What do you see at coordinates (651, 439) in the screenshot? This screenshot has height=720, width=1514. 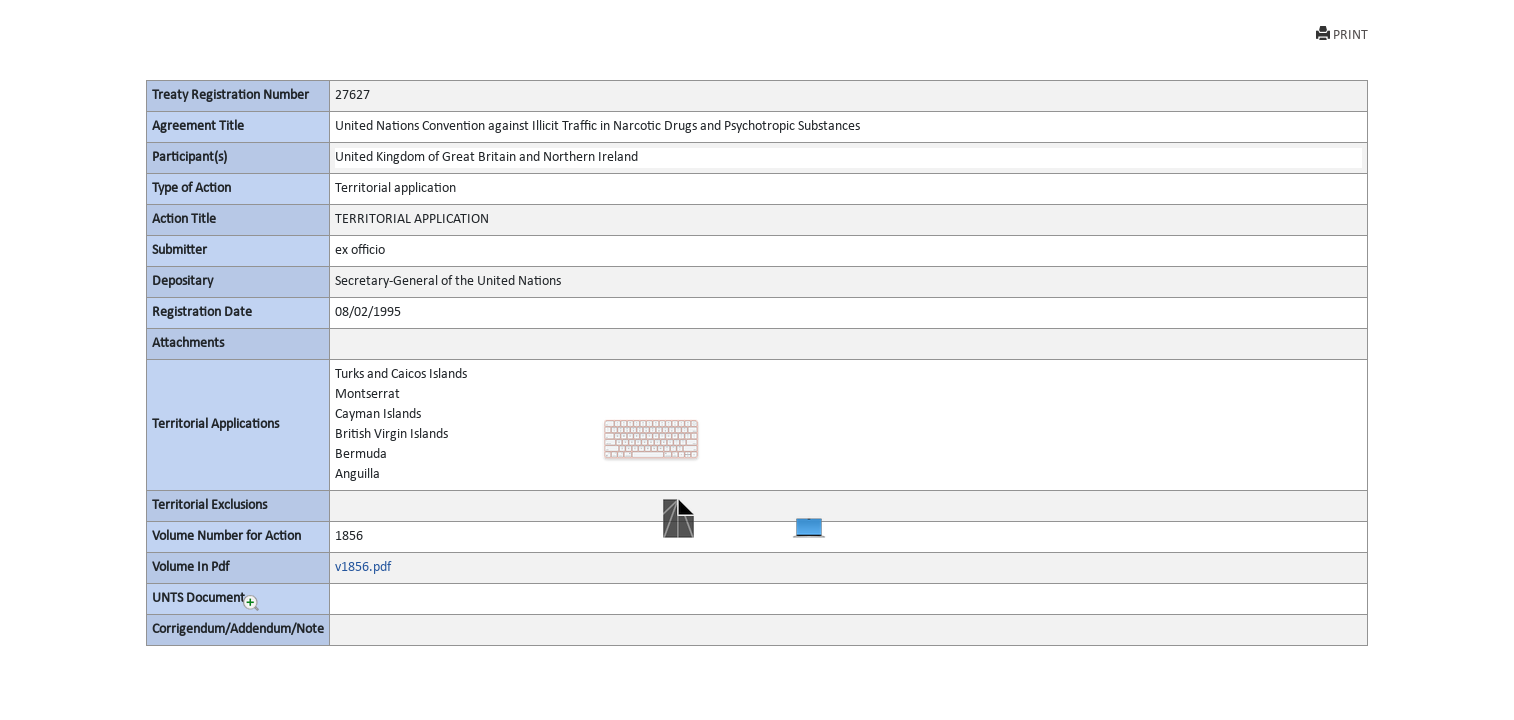 I see `connect to a wireless bluetooth keyboard` at bounding box center [651, 439].